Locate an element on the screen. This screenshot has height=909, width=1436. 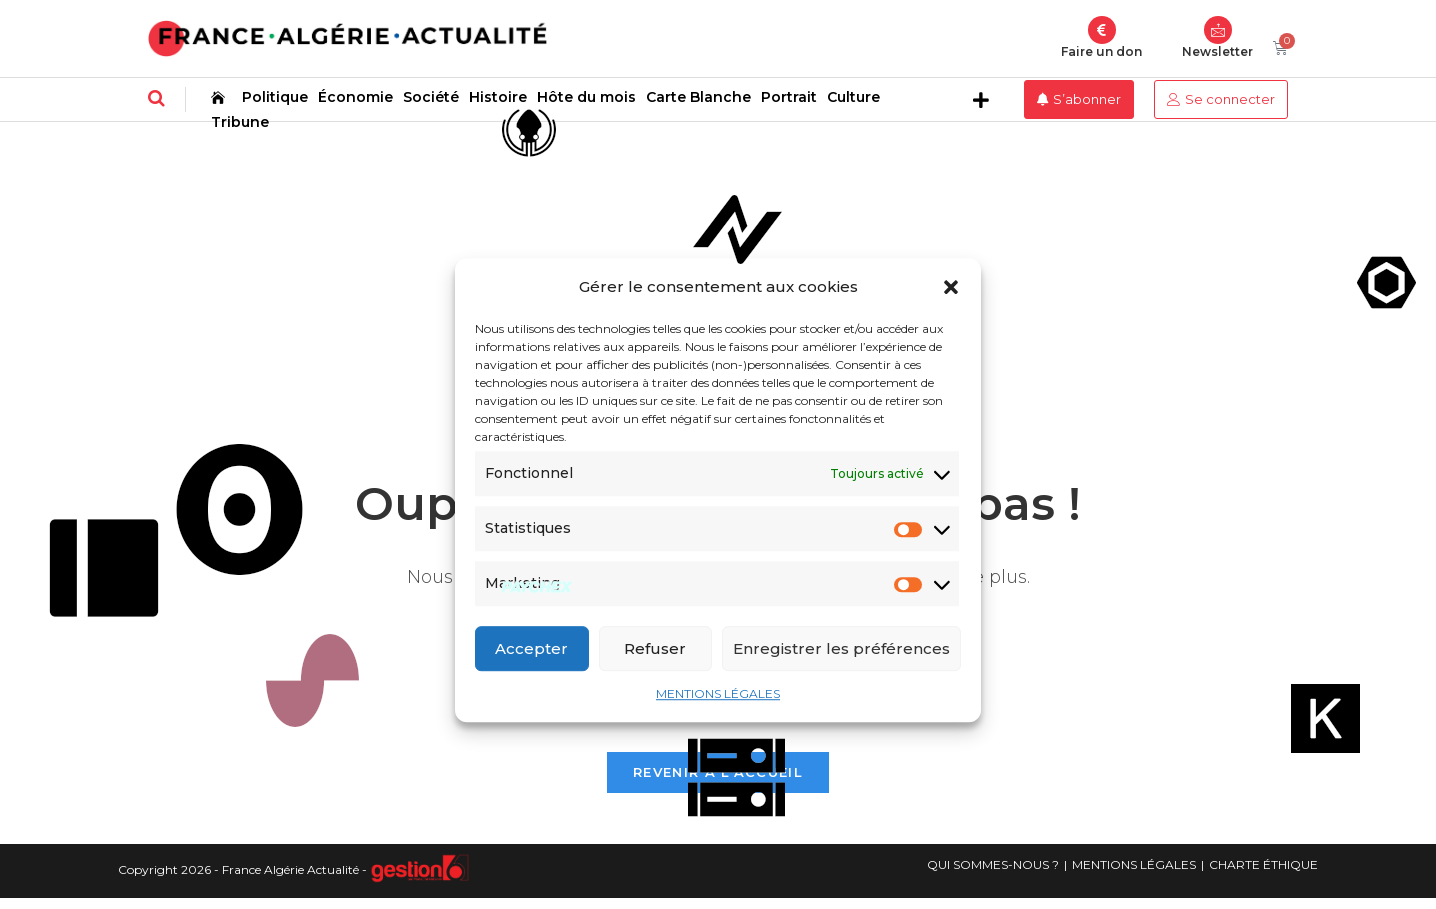
eslint code linting tool logo is located at coordinates (1386, 282).